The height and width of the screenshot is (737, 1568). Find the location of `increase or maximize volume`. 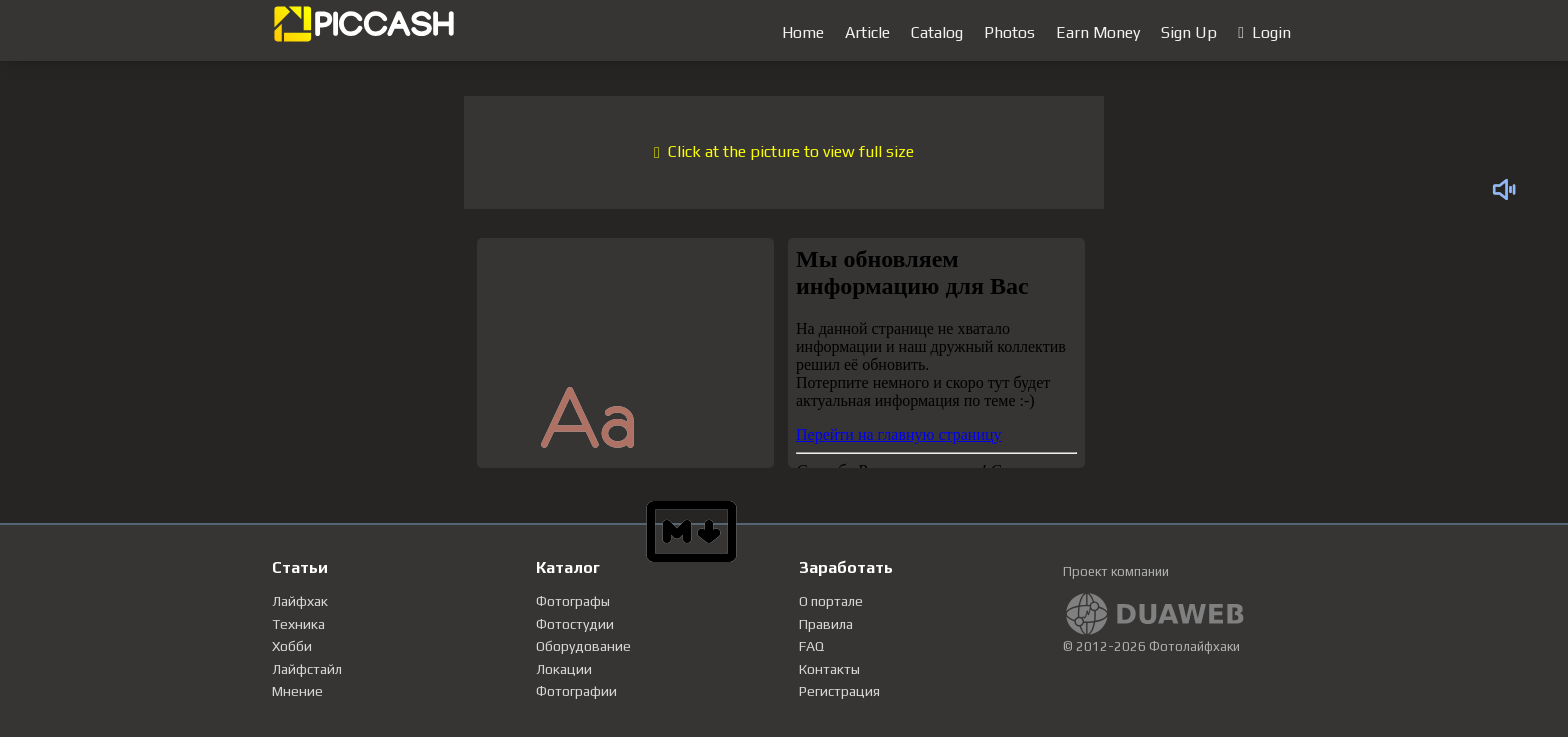

increase or maximize volume is located at coordinates (1503, 189).